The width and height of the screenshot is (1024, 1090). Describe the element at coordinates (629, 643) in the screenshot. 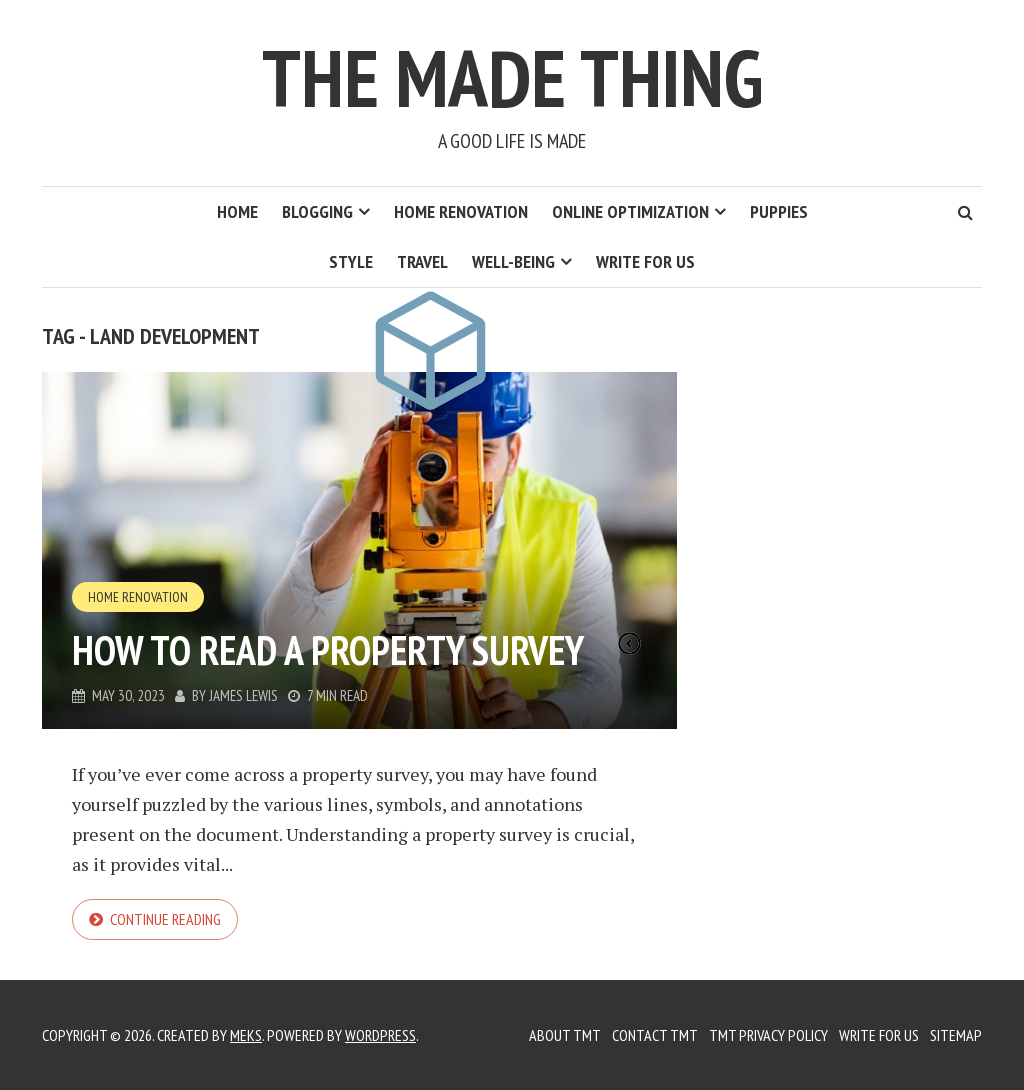

I see `go back to the previous screen` at that location.